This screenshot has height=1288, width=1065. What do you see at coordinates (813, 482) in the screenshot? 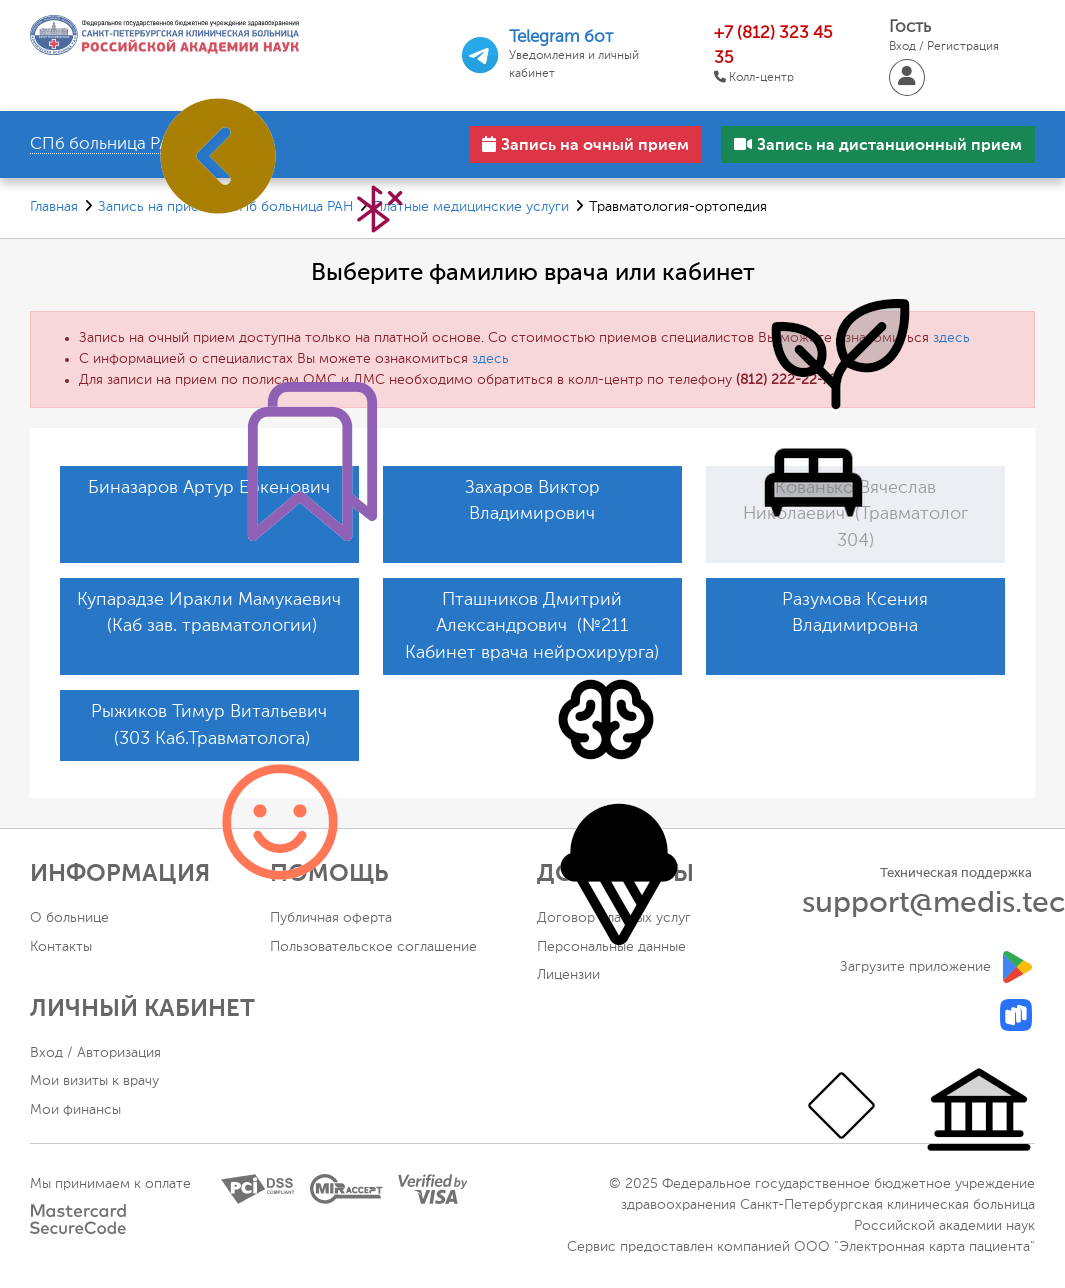
I see `view hotel or accommodation options` at bounding box center [813, 482].